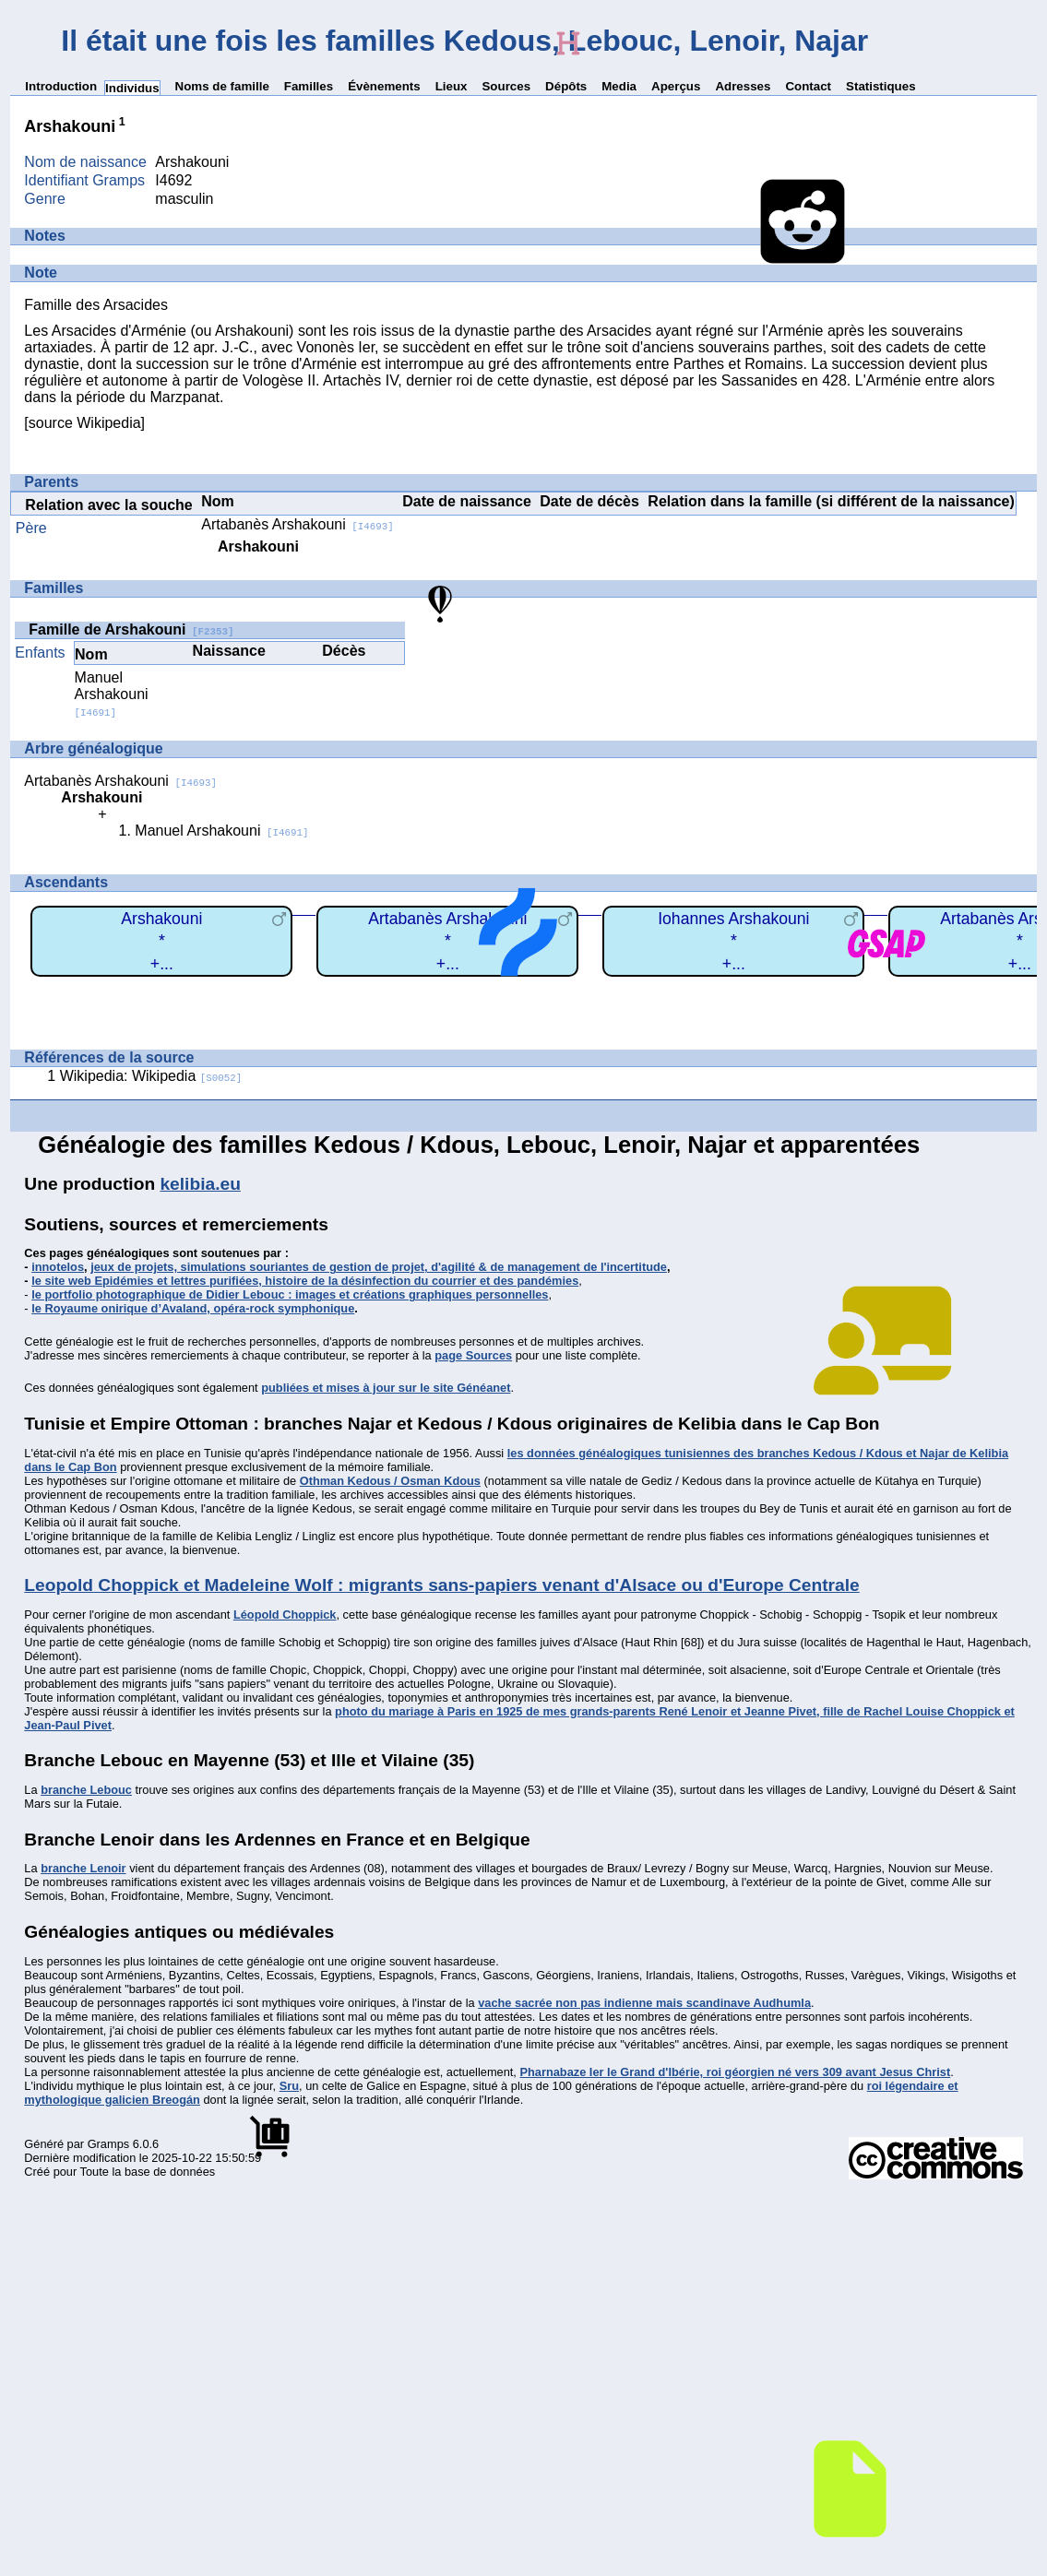 The height and width of the screenshot is (2576, 1047). What do you see at coordinates (886, 1336) in the screenshot?
I see `access teaching or presentation tools` at bounding box center [886, 1336].